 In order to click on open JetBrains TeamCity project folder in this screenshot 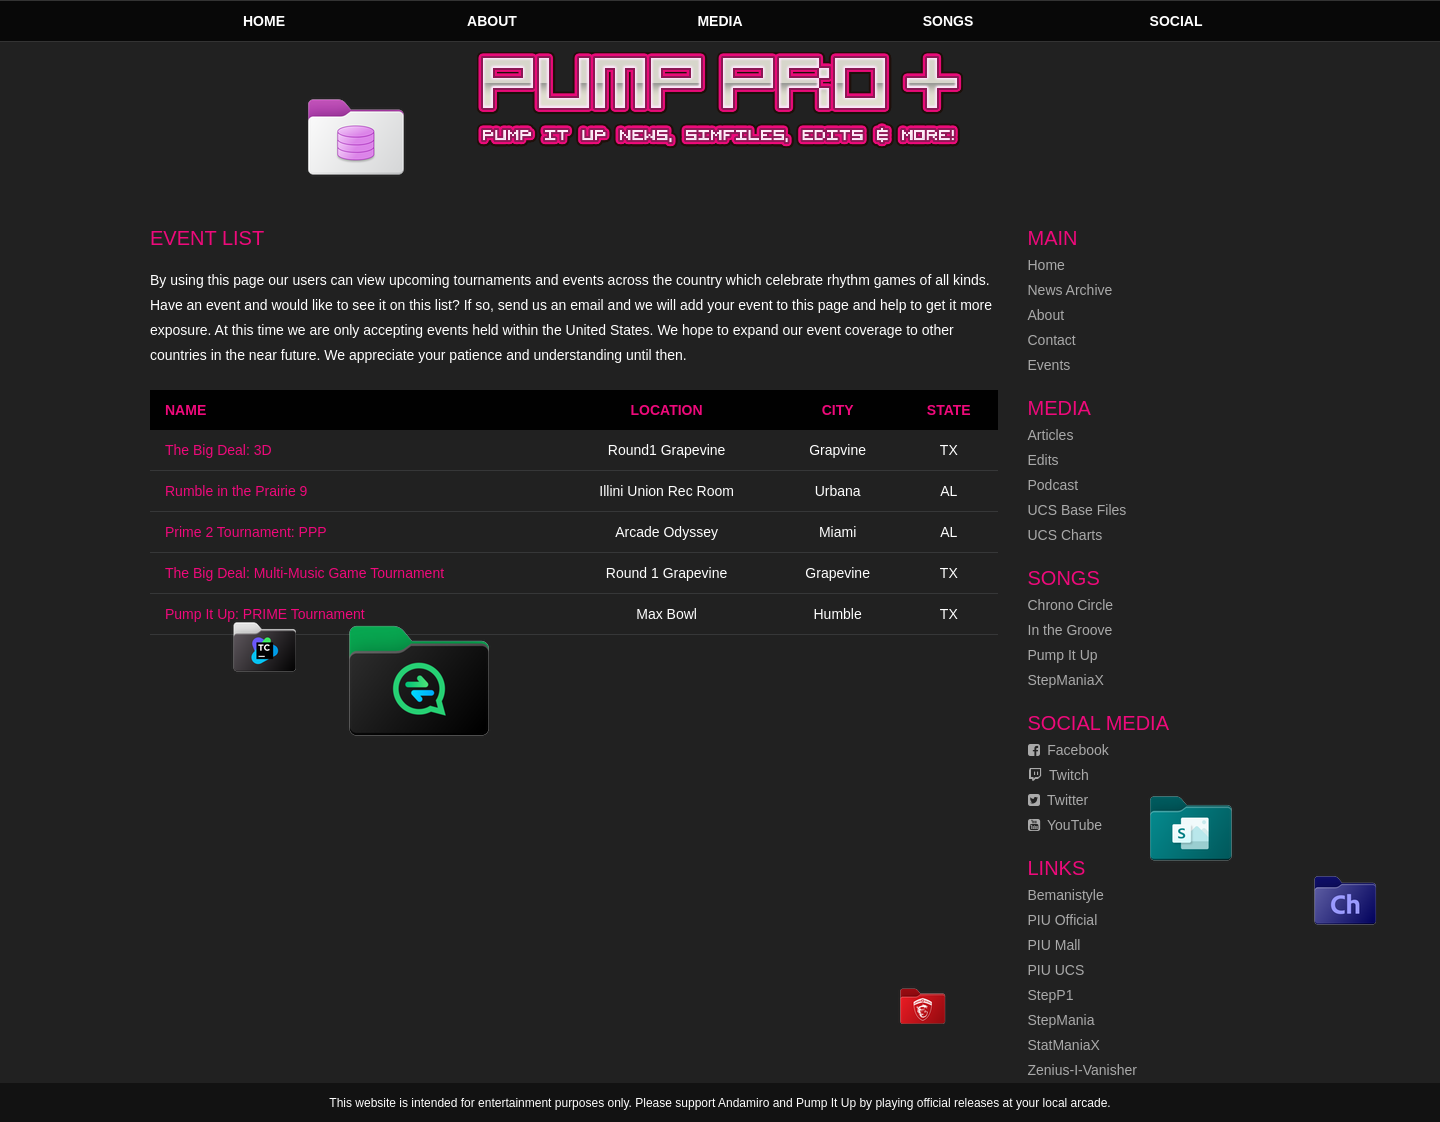, I will do `click(264, 648)`.